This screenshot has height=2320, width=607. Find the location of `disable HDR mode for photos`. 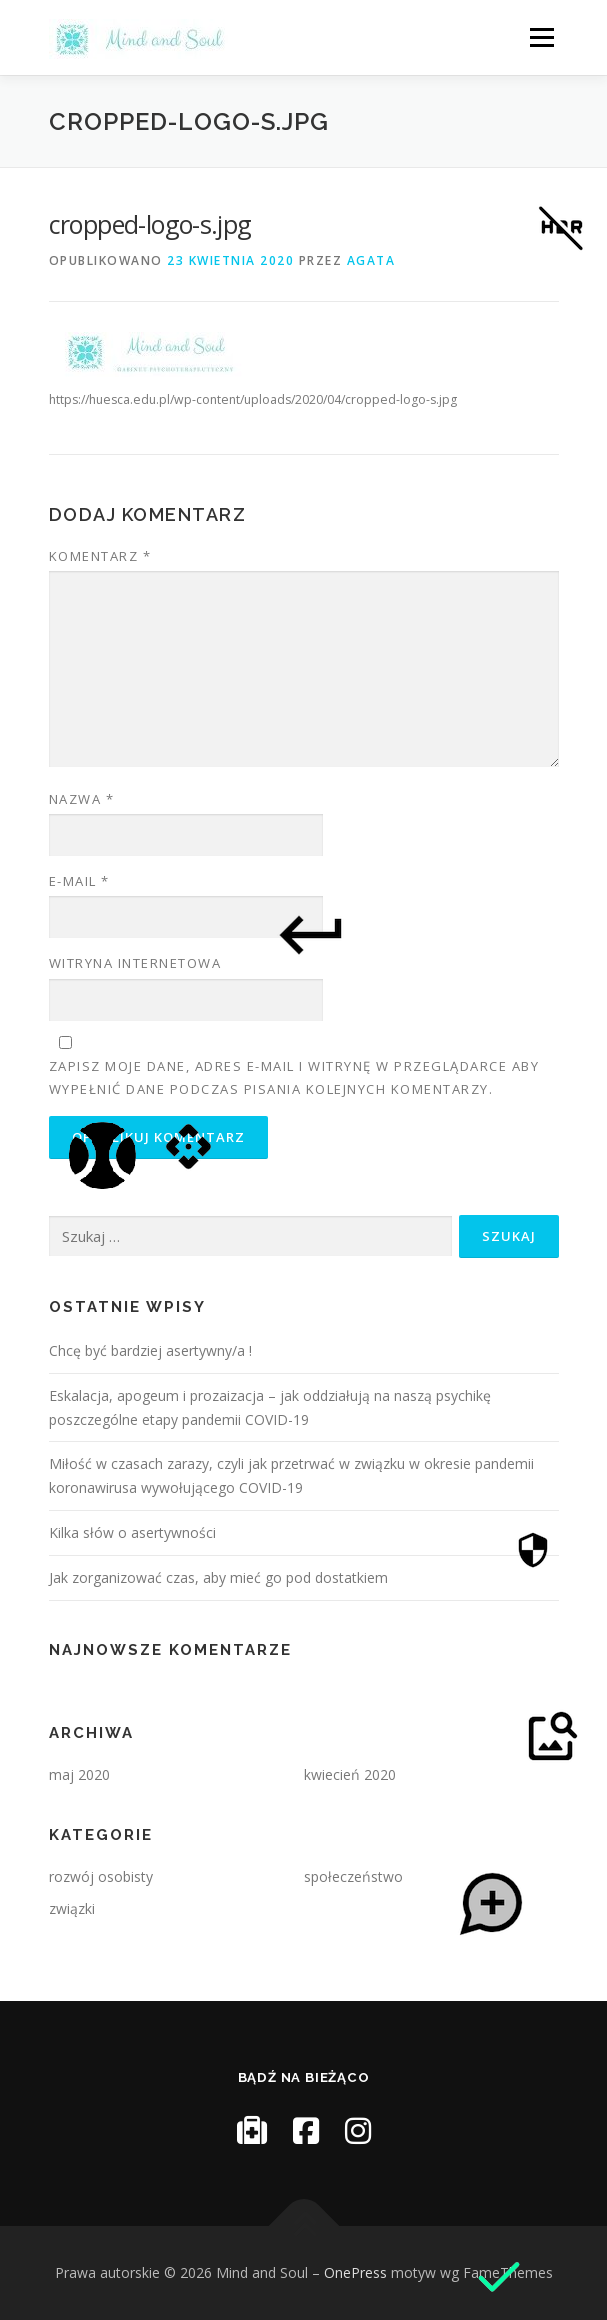

disable HDR mode for photos is located at coordinates (562, 227).